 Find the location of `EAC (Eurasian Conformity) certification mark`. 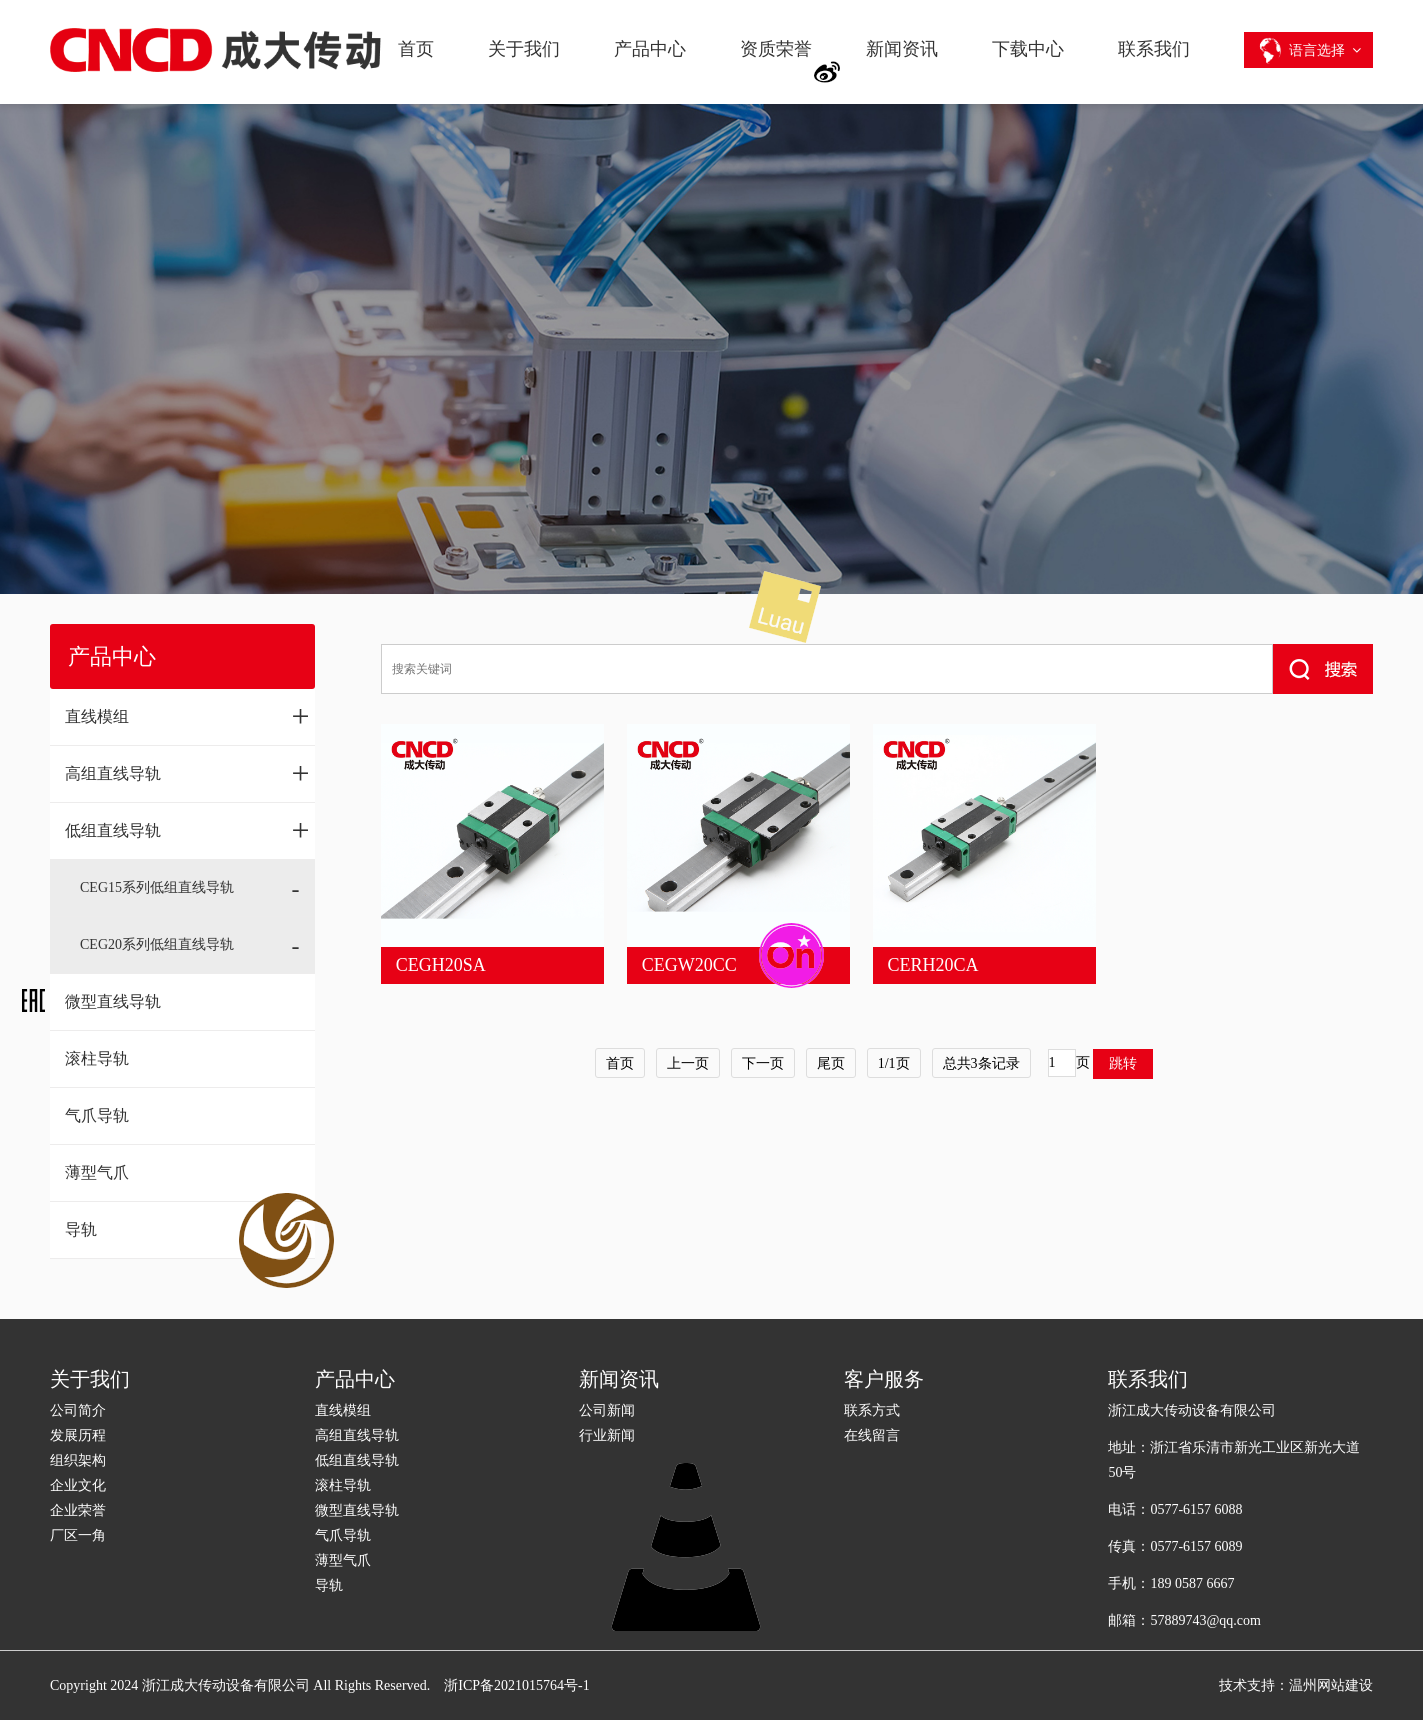

EAC (Eurasian Conformity) certification mark is located at coordinates (33, 1000).